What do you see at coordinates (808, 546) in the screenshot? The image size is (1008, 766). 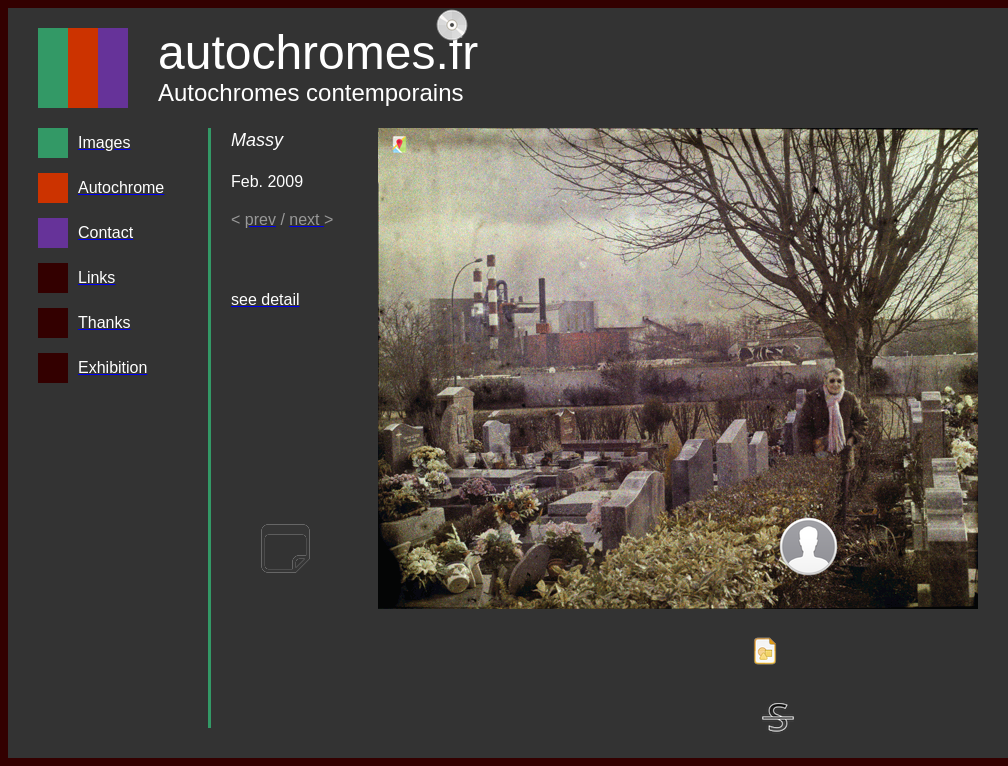 I see `view user accounts` at bounding box center [808, 546].